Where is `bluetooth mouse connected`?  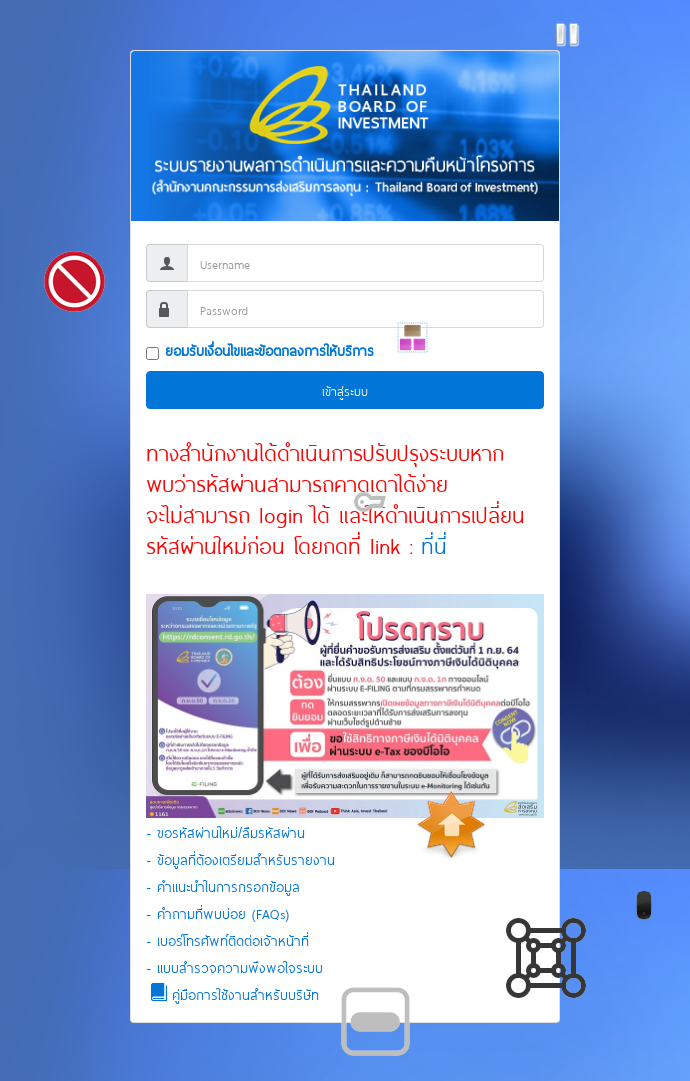
bluetooth mouse connected is located at coordinates (644, 906).